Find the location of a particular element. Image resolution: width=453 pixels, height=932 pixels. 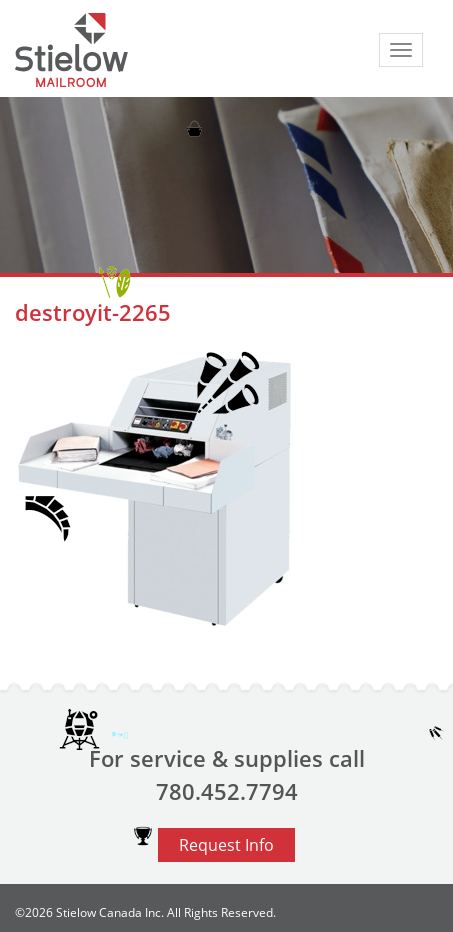

access tribal or primitive gear category is located at coordinates (115, 282).